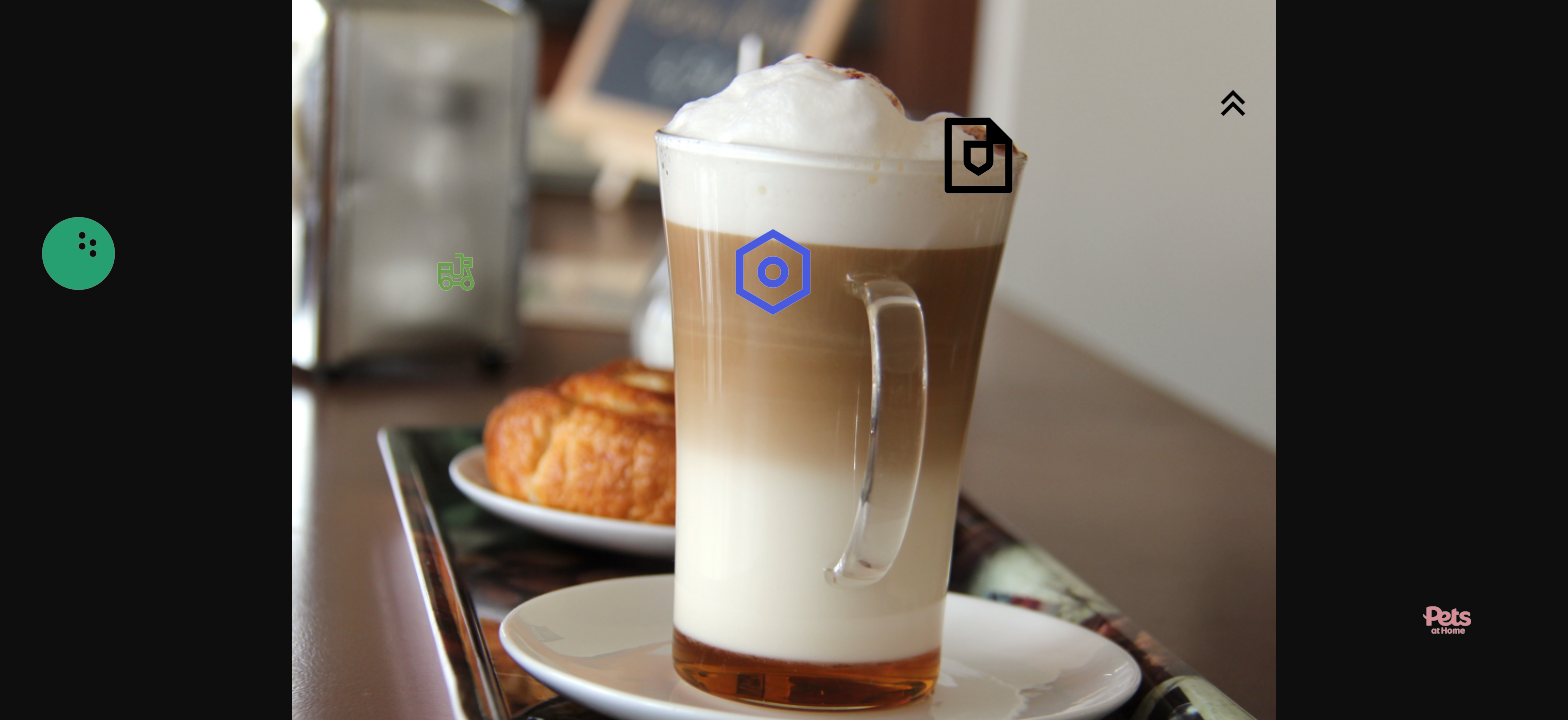 The height and width of the screenshot is (720, 1568). What do you see at coordinates (78, 253) in the screenshot?
I see `access bowling game or sports app` at bounding box center [78, 253].